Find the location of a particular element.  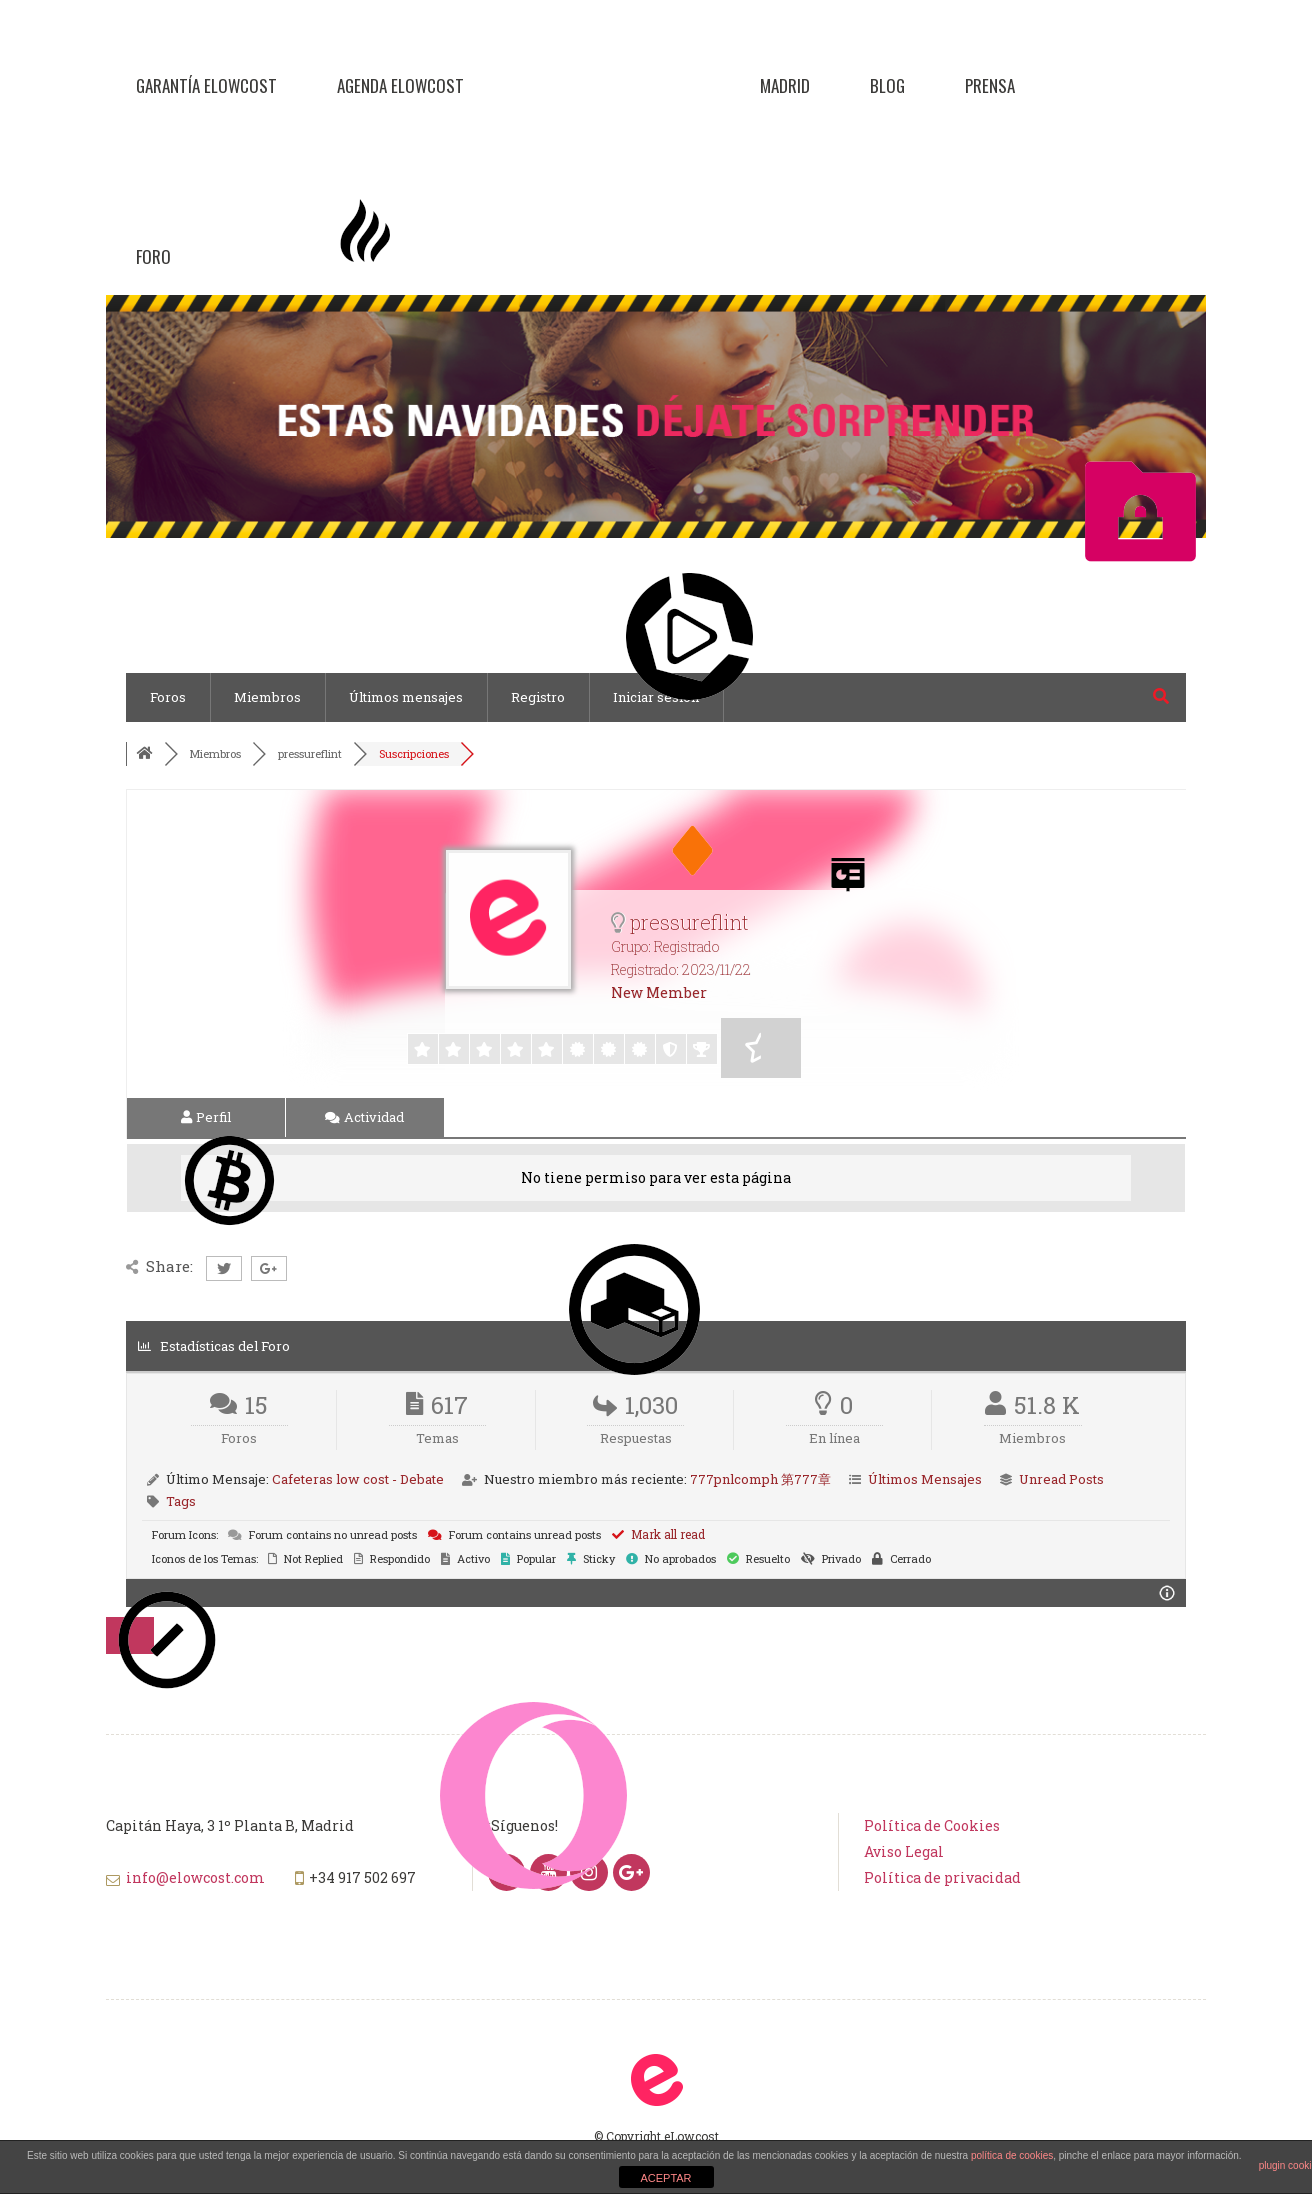

view bitcoin wallet or balance is located at coordinates (229, 1180).